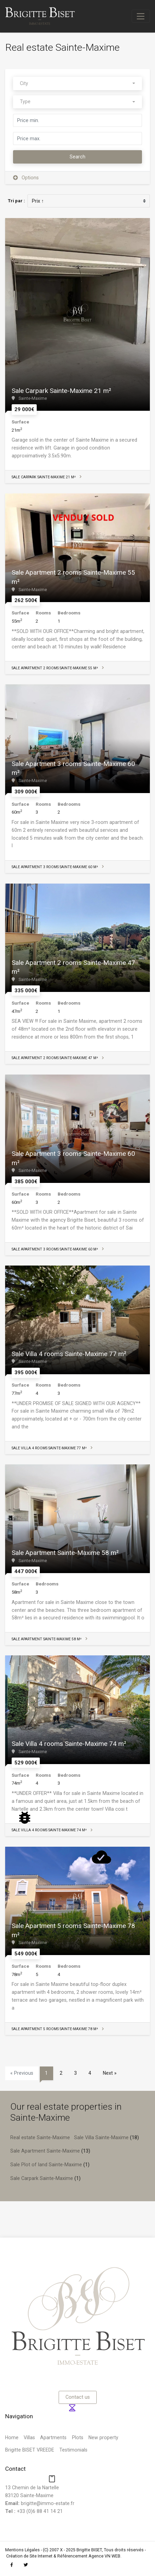 Image resolution: width=155 pixels, height=2576 pixels. I want to click on file successfully uploaded to cloud storage, so click(102, 1857).